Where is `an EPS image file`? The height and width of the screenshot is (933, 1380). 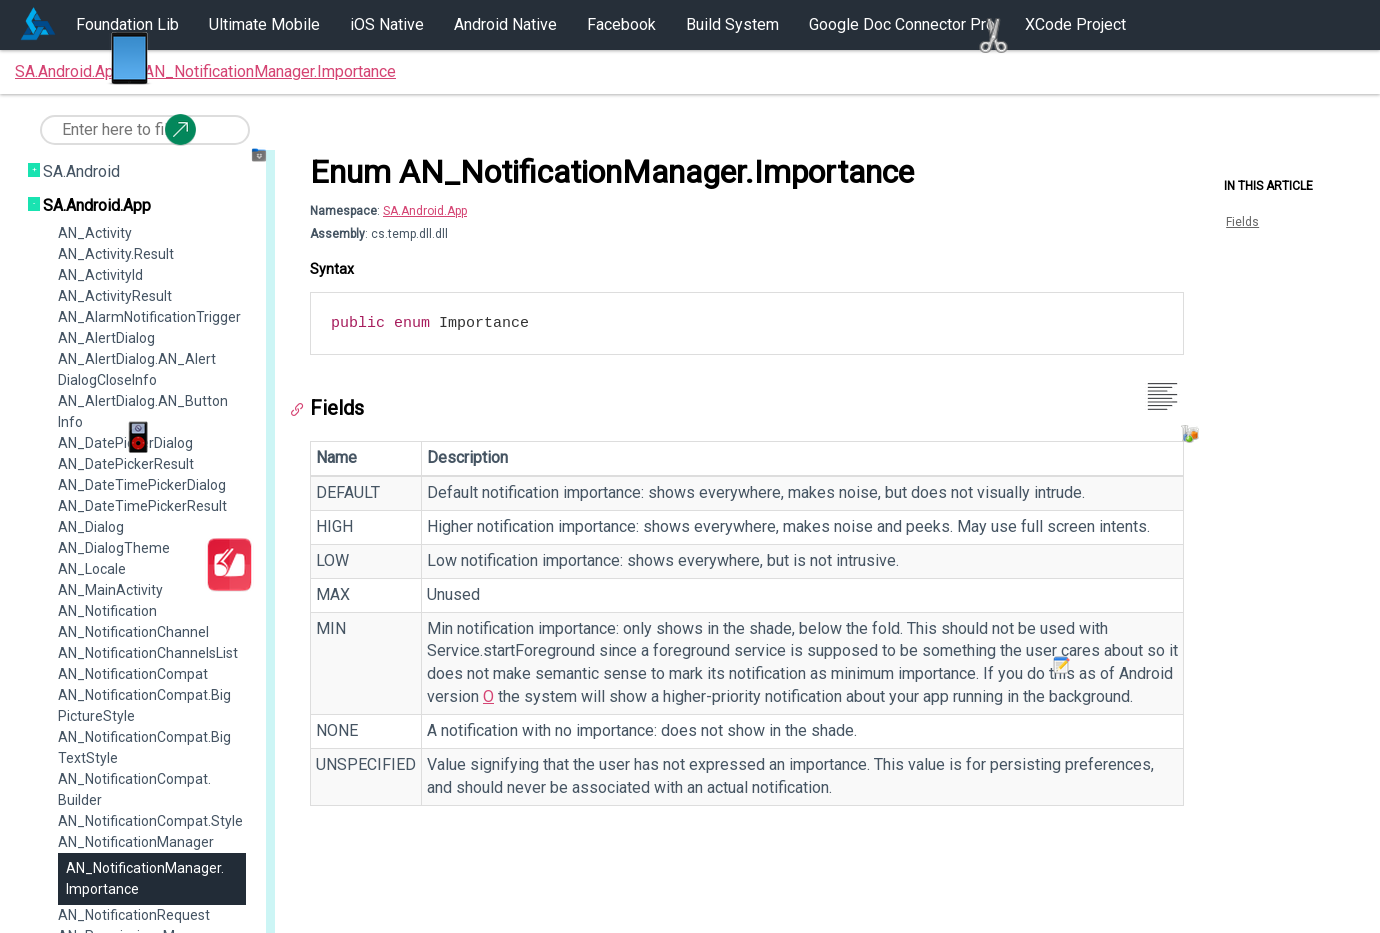 an EPS image file is located at coordinates (229, 564).